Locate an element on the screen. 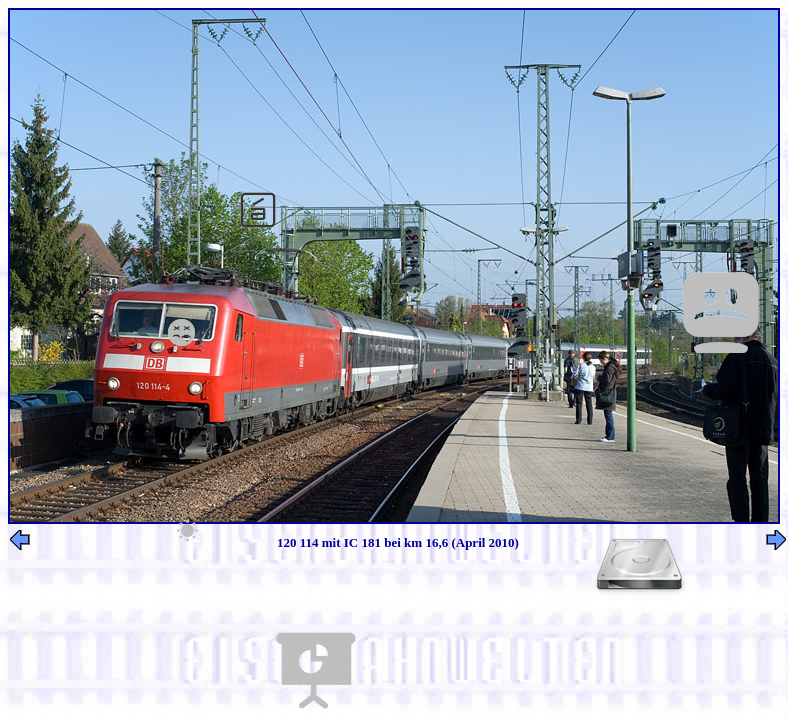  indicates clear, sunny weather conditions is located at coordinates (187, 530).